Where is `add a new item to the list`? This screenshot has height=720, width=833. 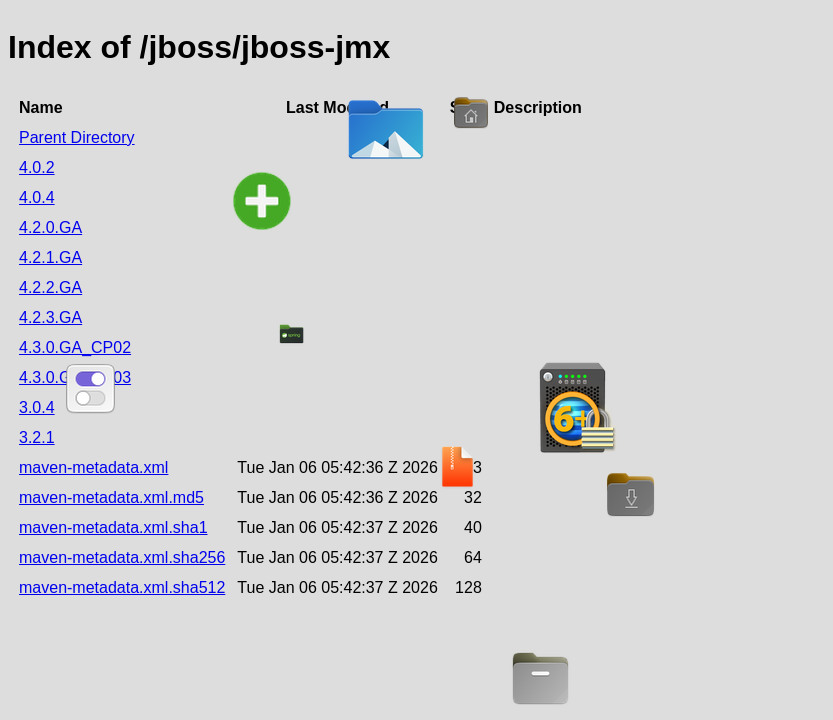
add a new item to the list is located at coordinates (262, 201).